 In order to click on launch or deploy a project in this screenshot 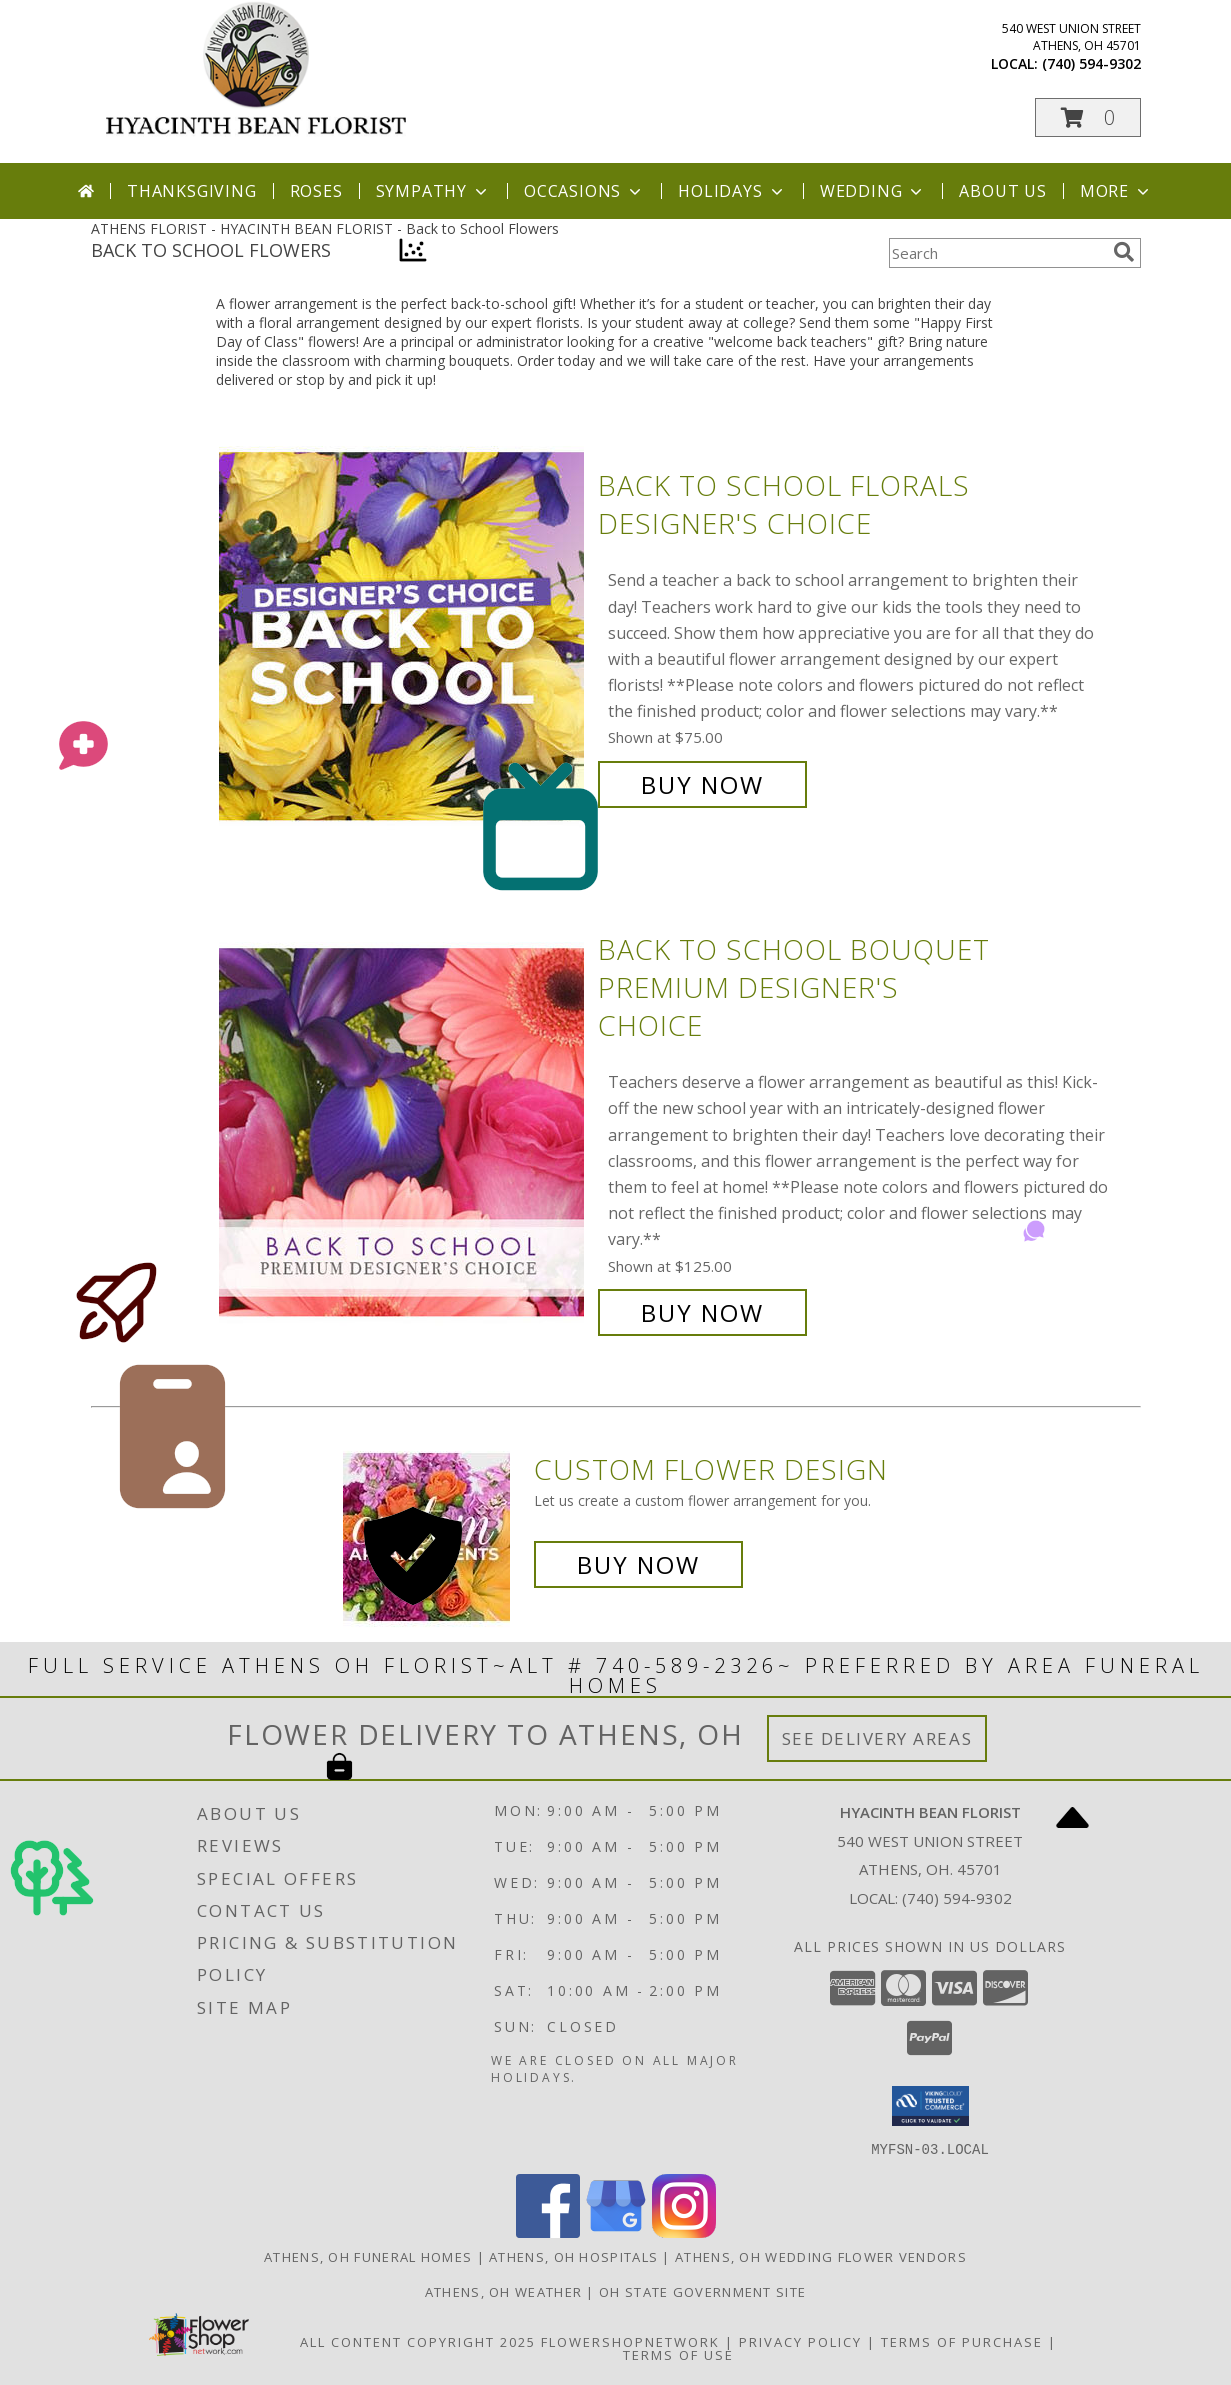, I will do `click(118, 1301)`.